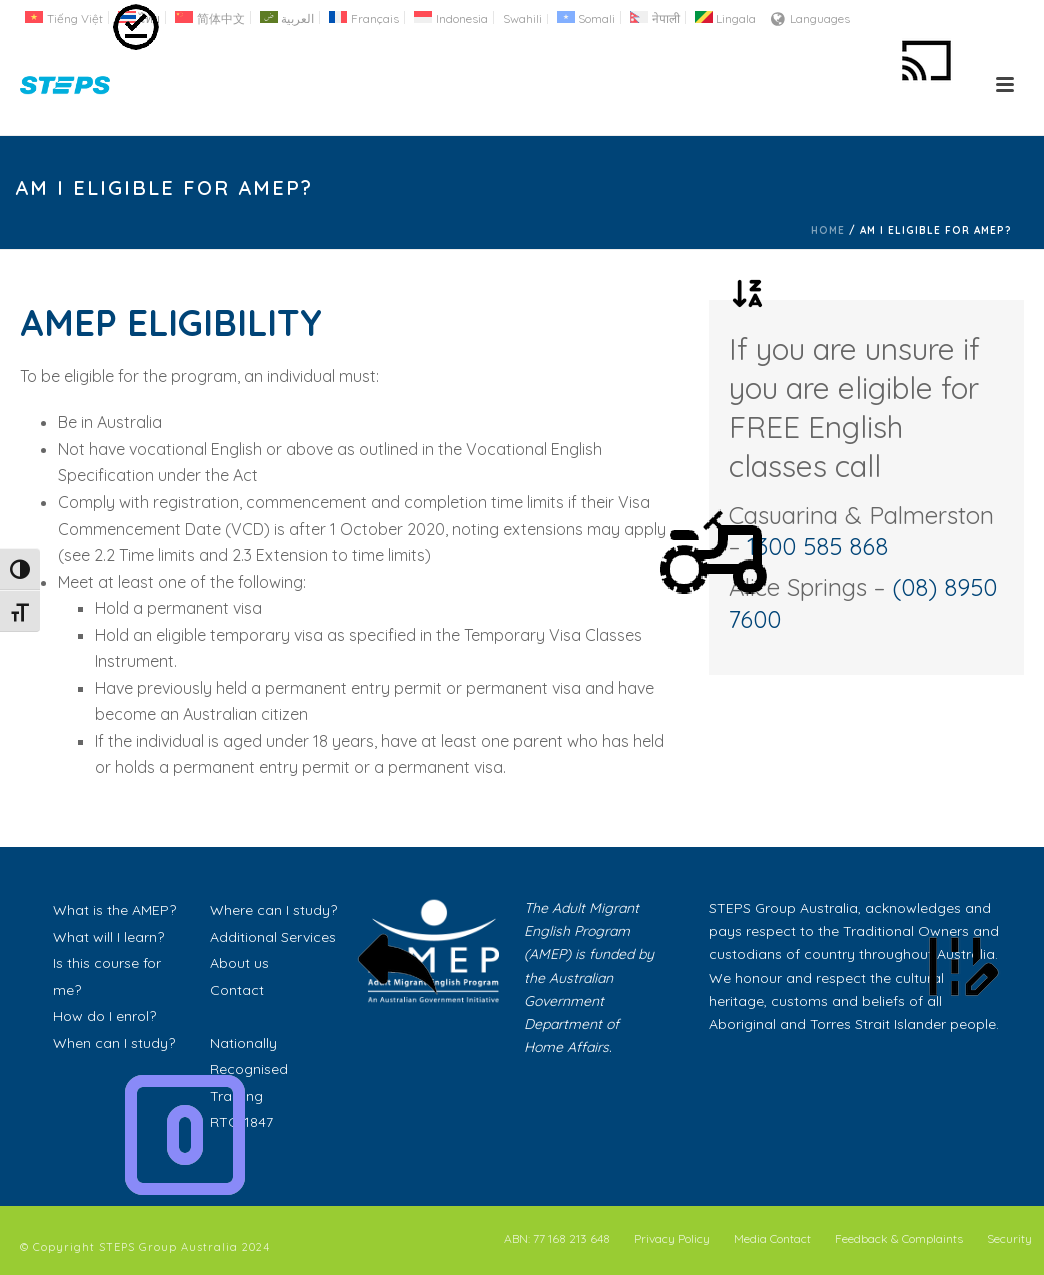 The width and height of the screenshot is (1044, 1275). What do you see at coordinates (958, 966) in the screenshot?
I see `edit road or route details` at bounding box center [958, 966].